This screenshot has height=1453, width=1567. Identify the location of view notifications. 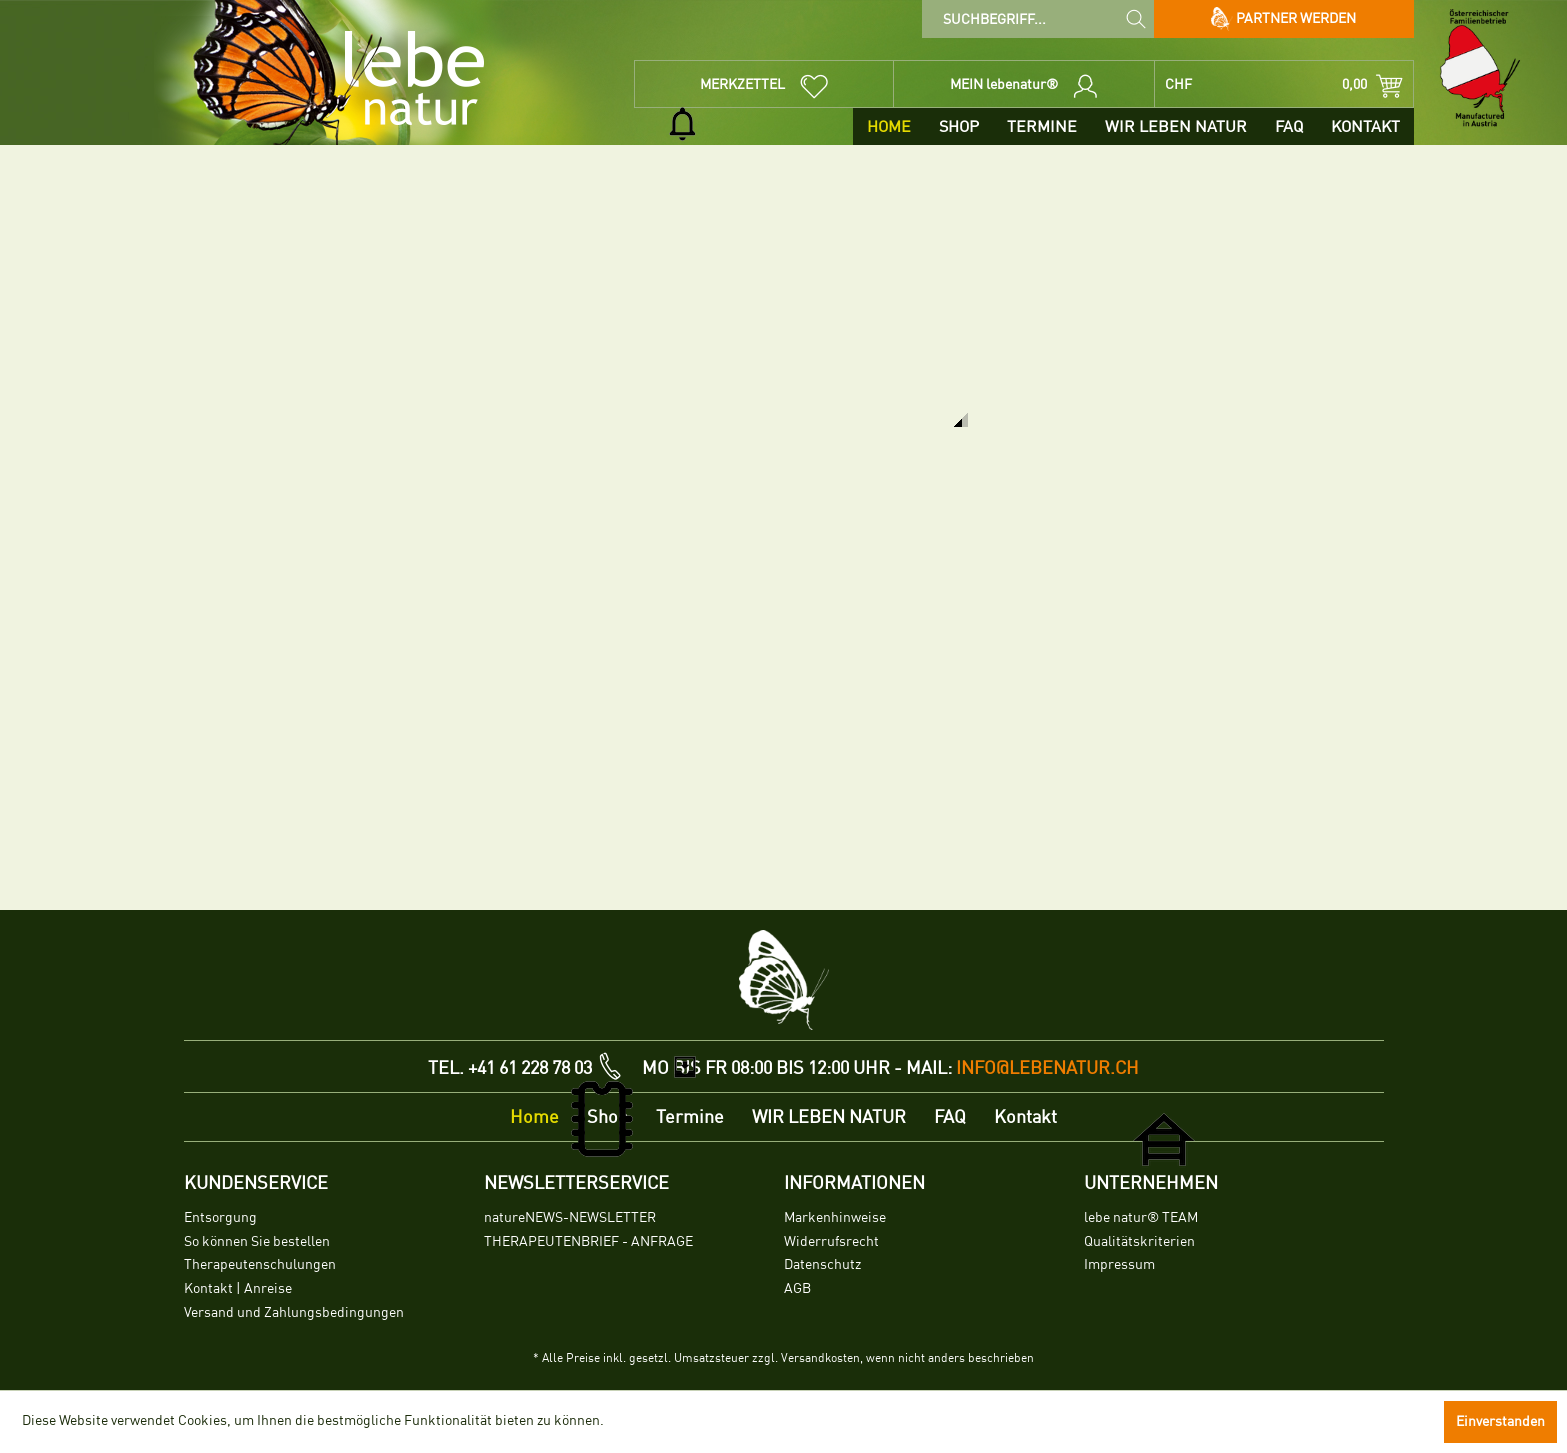
(682, 123).